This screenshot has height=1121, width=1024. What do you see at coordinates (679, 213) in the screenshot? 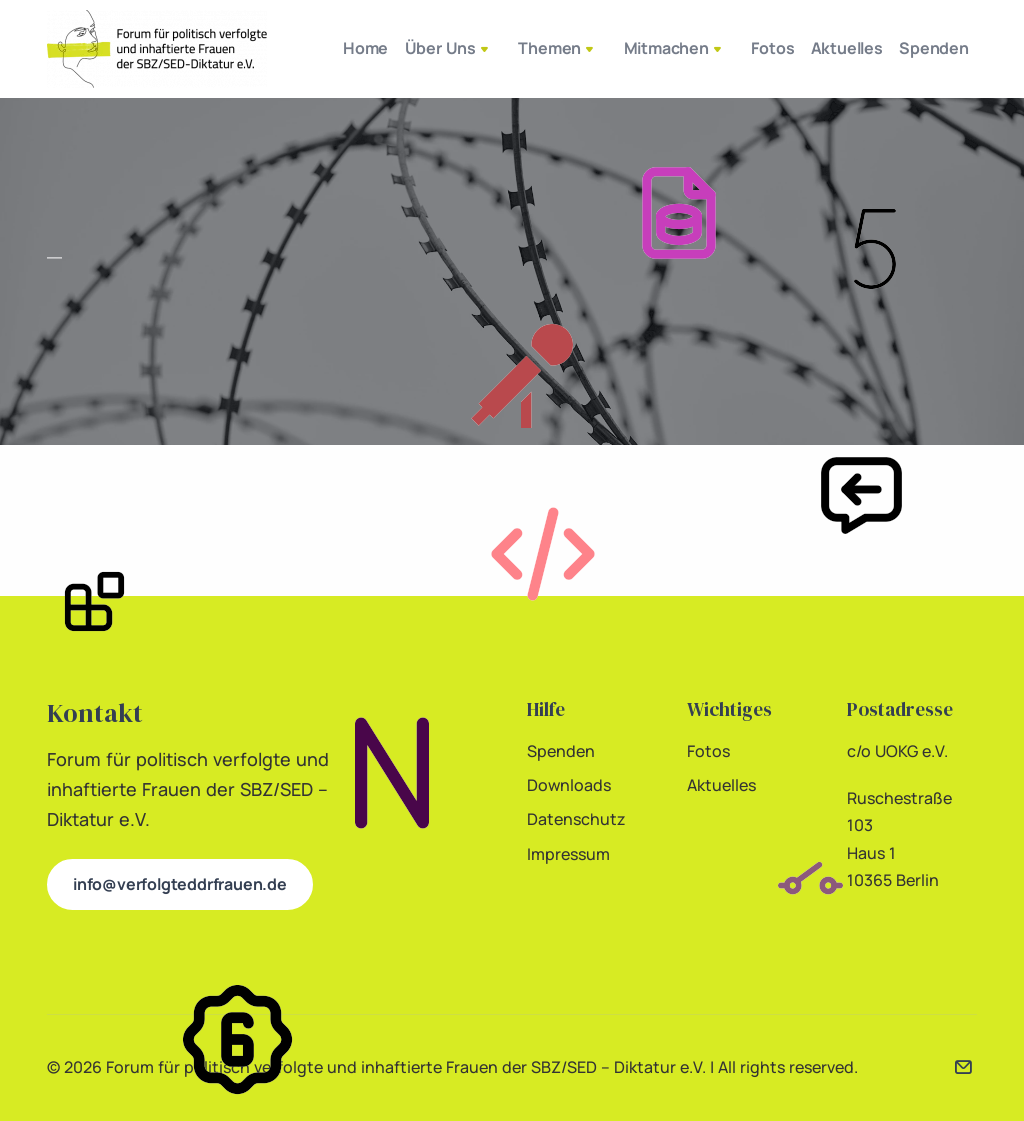
I see `access database file` at bounding box center [679, 213].